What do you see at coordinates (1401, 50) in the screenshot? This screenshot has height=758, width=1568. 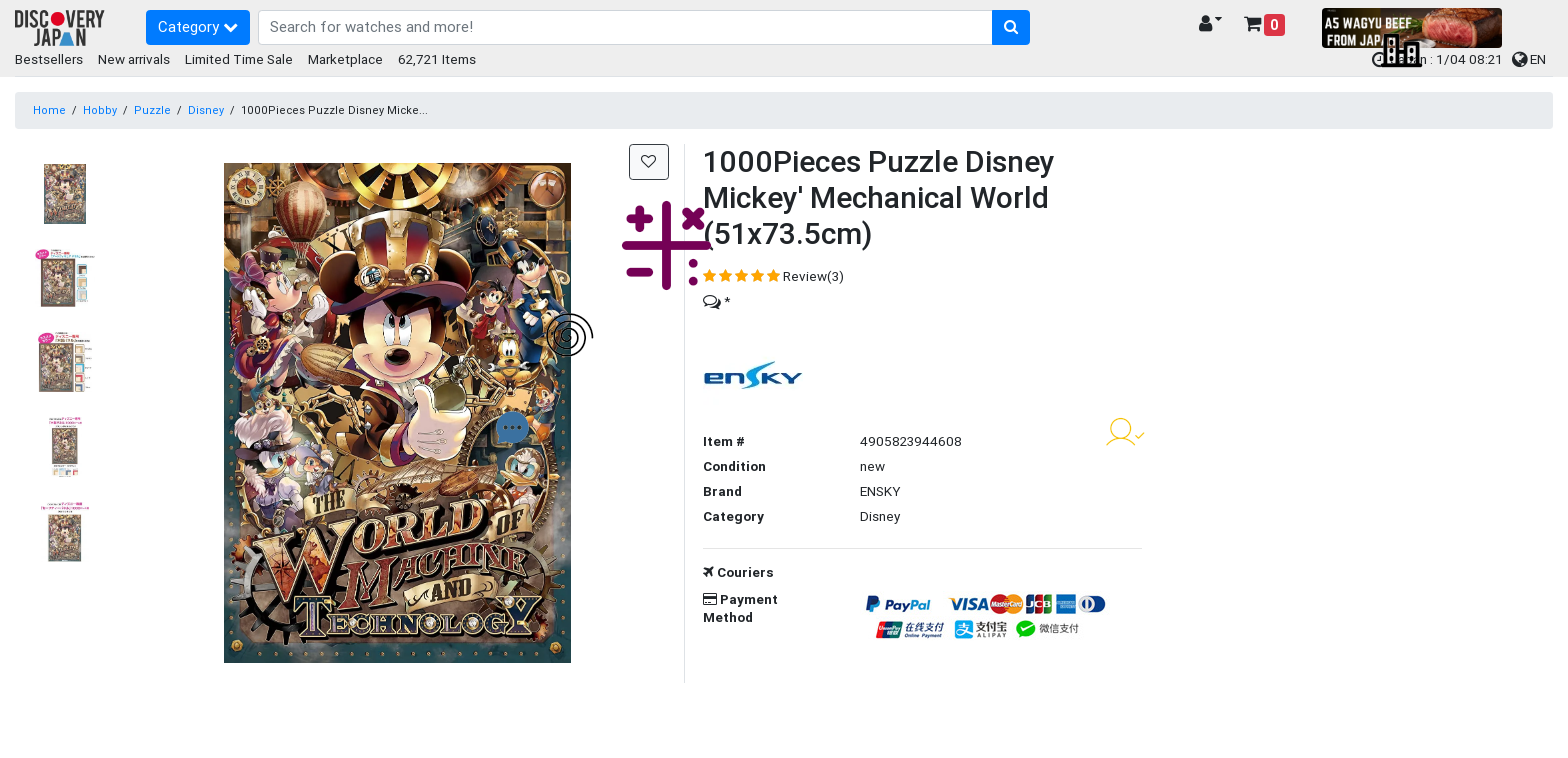 I see `view city or urban locations` at bounding box center [1401, 50].